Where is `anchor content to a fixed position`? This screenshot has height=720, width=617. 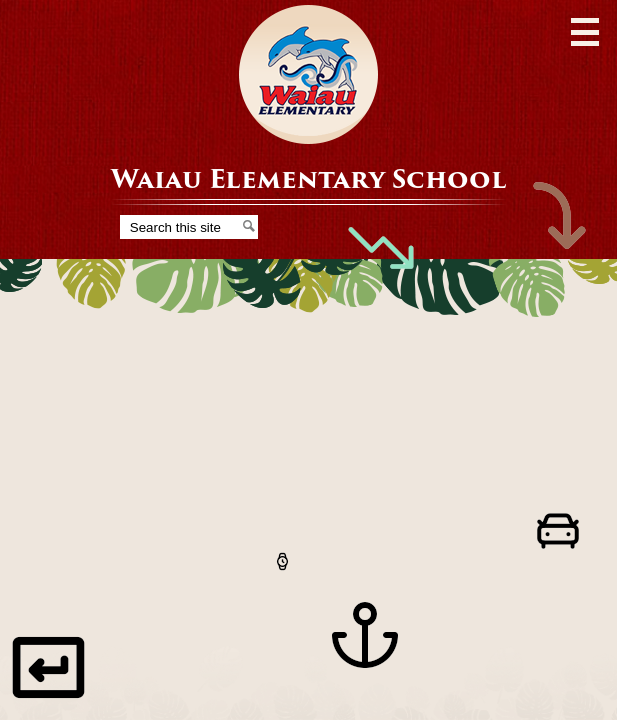 anchor content to a fixed position is located at coordinates (365, 635).